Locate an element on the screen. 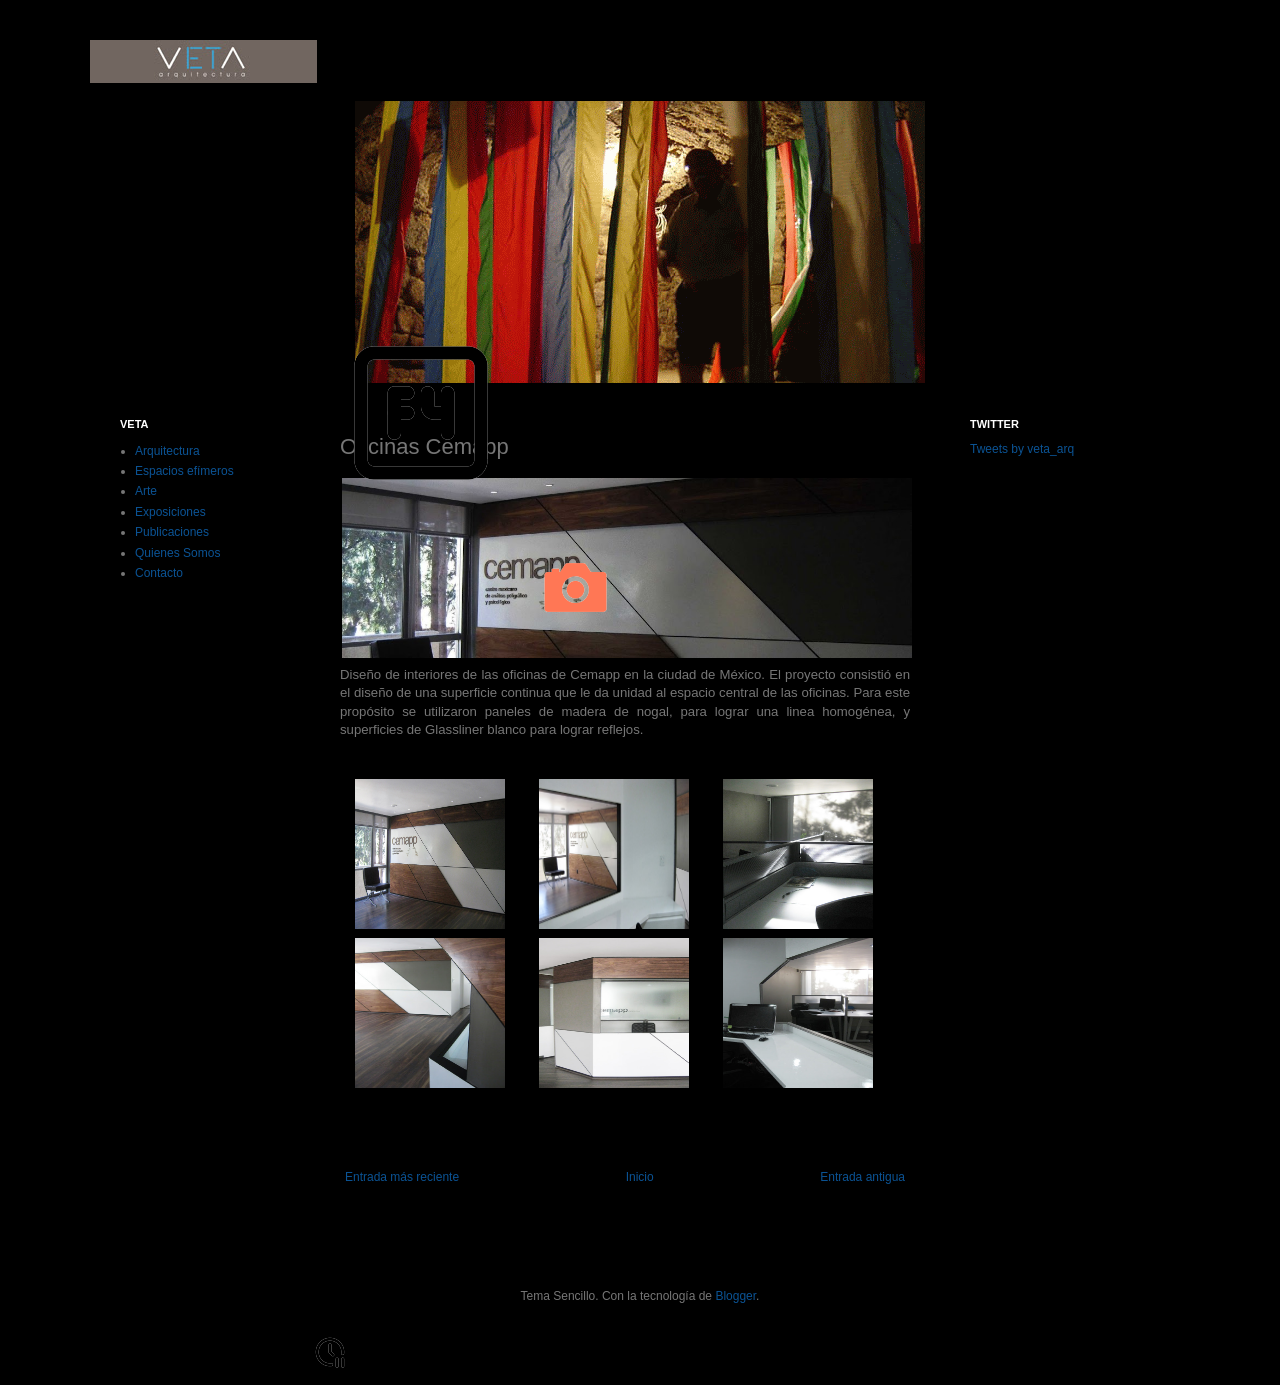 The image size is (1280, 1385). press F4 keyboard shortcut is located at coordinates (421, 413).